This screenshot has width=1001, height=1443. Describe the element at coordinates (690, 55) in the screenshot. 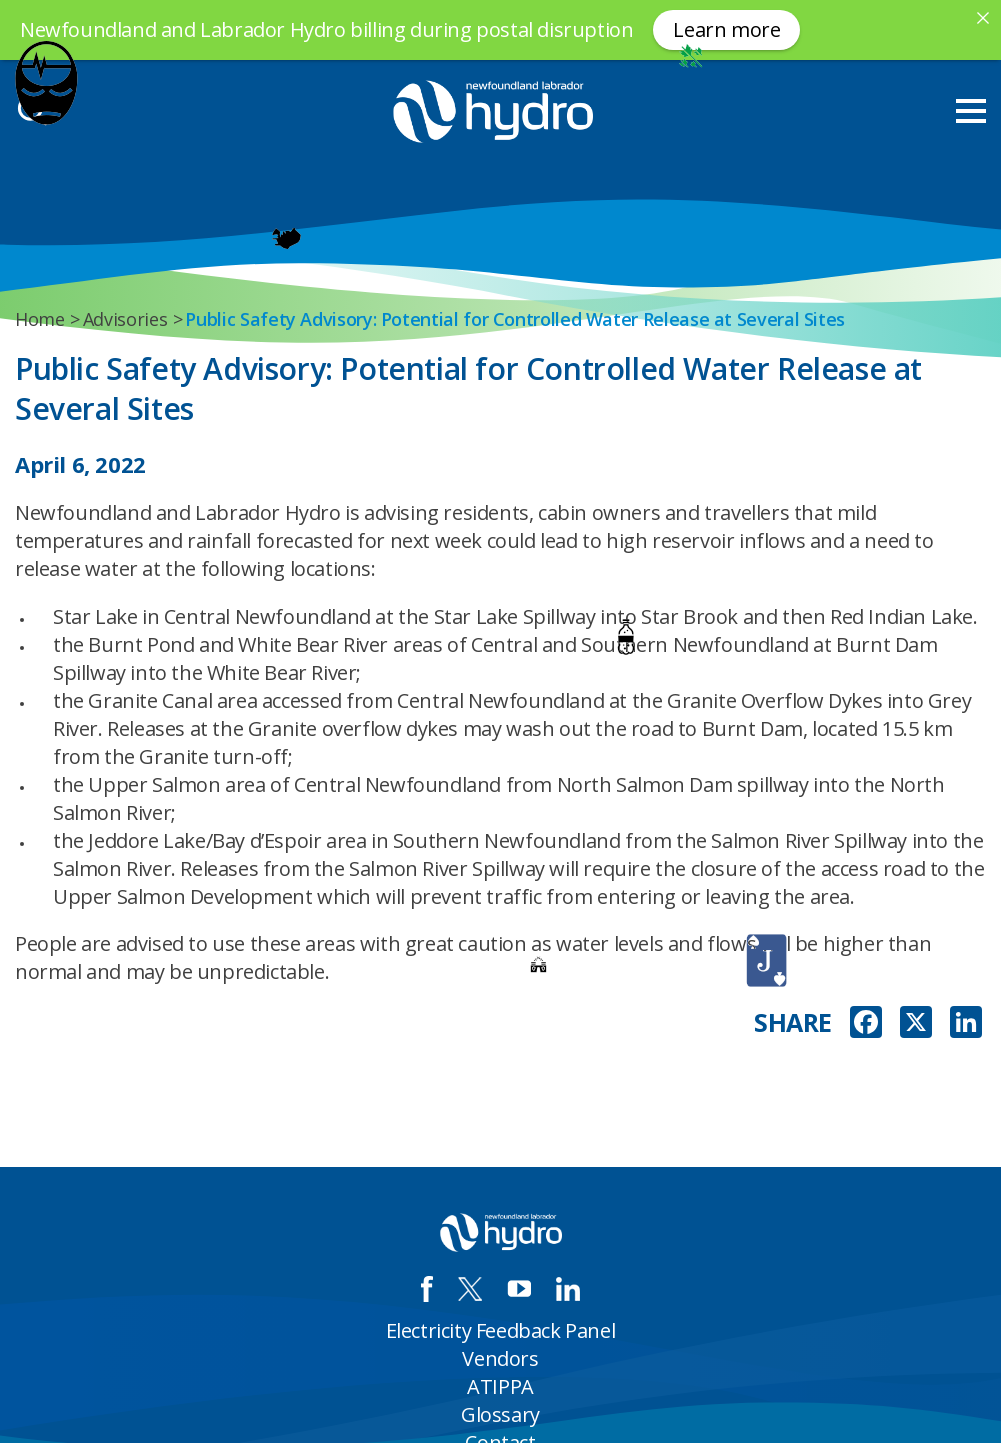

I see `launch multiple projectiles or arrows` at that location.